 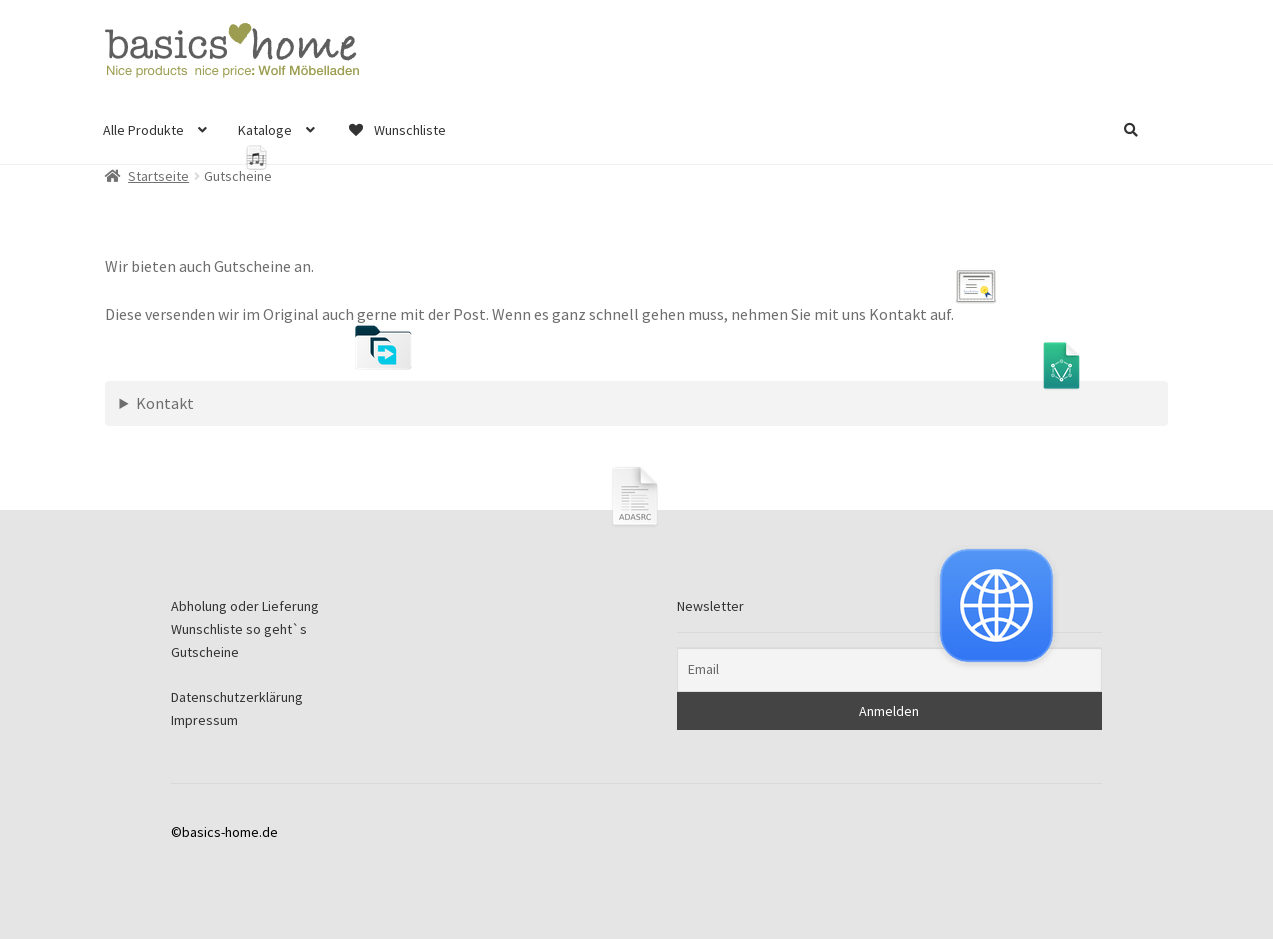 What do you see at coordinates (383, 349) in the screenshot?
I see `open free download manager downloads folder` at bounding box center [383, 349].